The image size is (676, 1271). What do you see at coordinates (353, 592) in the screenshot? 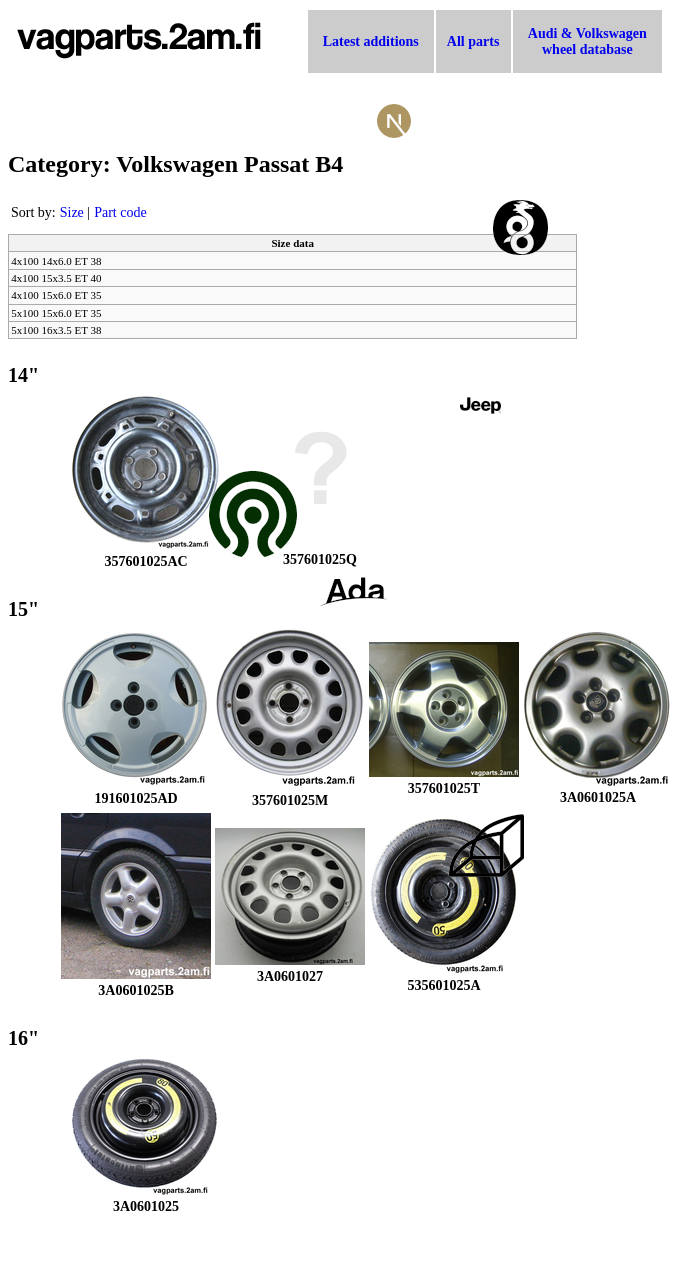
I see `ada company logo` at bounding box center [353, 592].